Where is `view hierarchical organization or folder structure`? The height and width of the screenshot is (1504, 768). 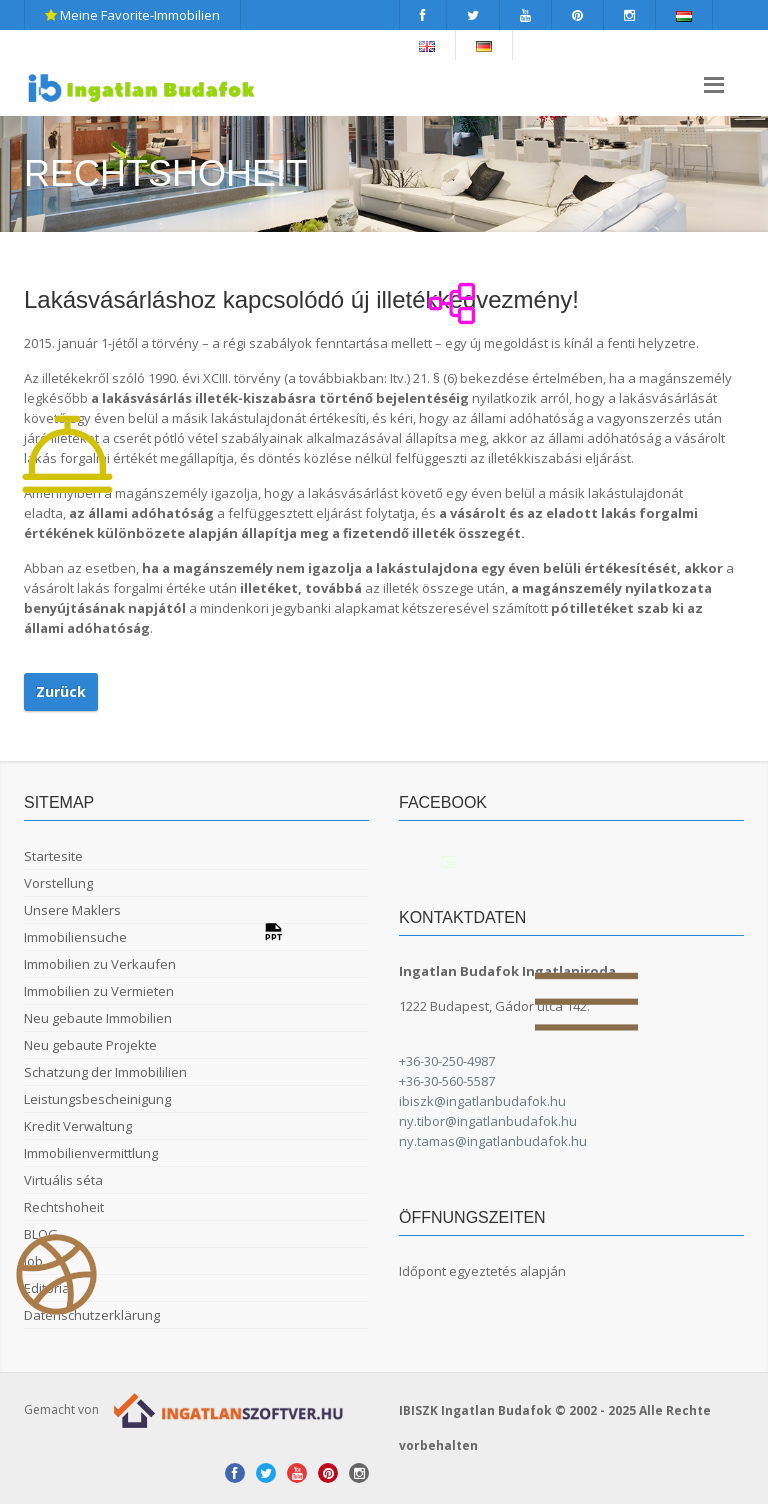 view hierarchical organization or folder structure is located at coordinates (454, 303).